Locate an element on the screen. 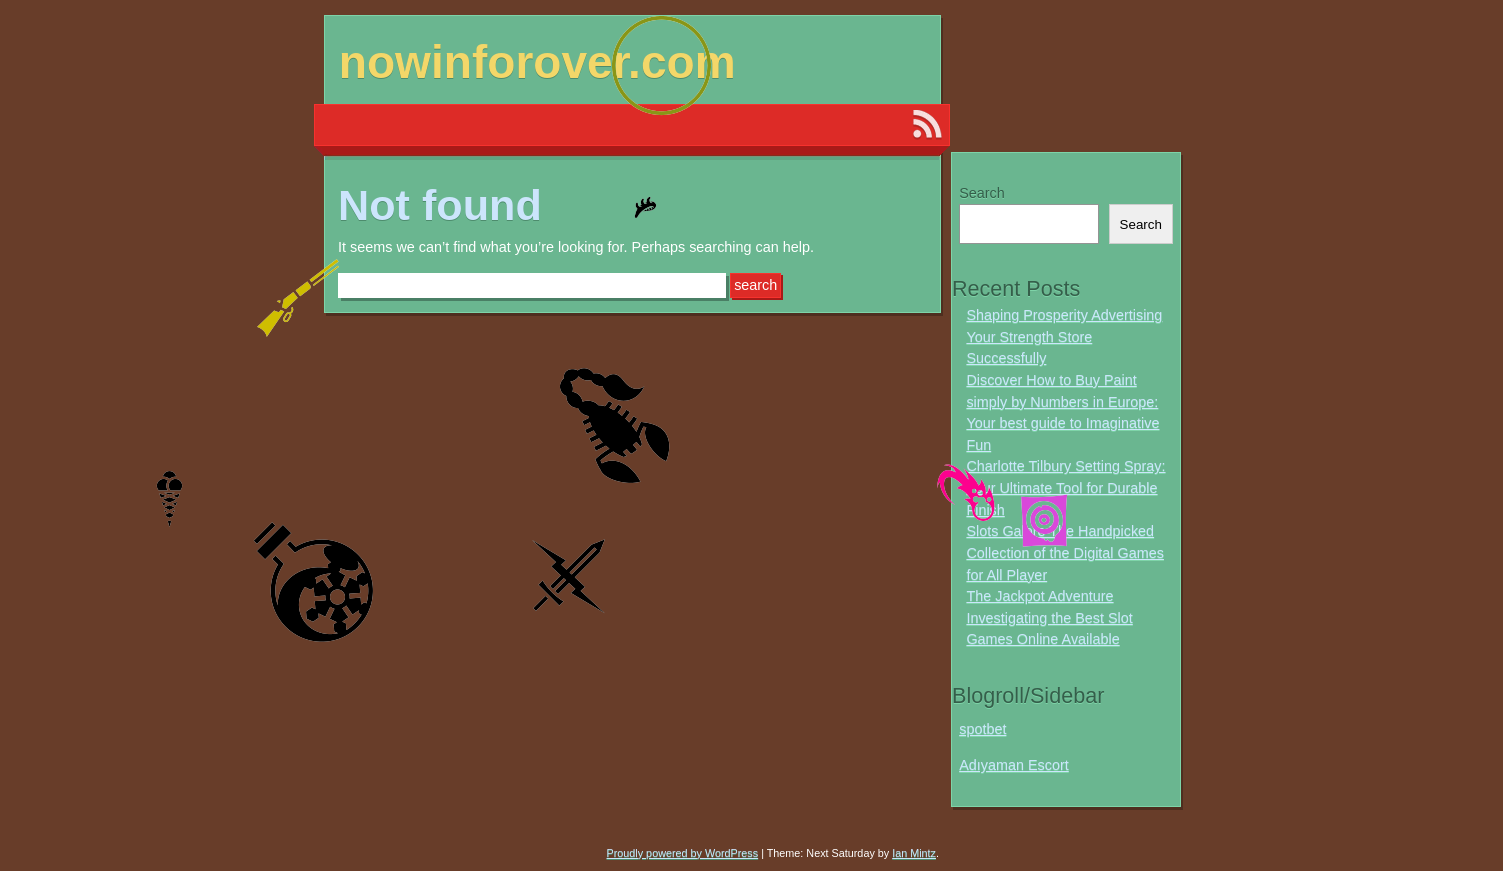  use a frost potion or ice spell item is located at coordinates (313, 581).